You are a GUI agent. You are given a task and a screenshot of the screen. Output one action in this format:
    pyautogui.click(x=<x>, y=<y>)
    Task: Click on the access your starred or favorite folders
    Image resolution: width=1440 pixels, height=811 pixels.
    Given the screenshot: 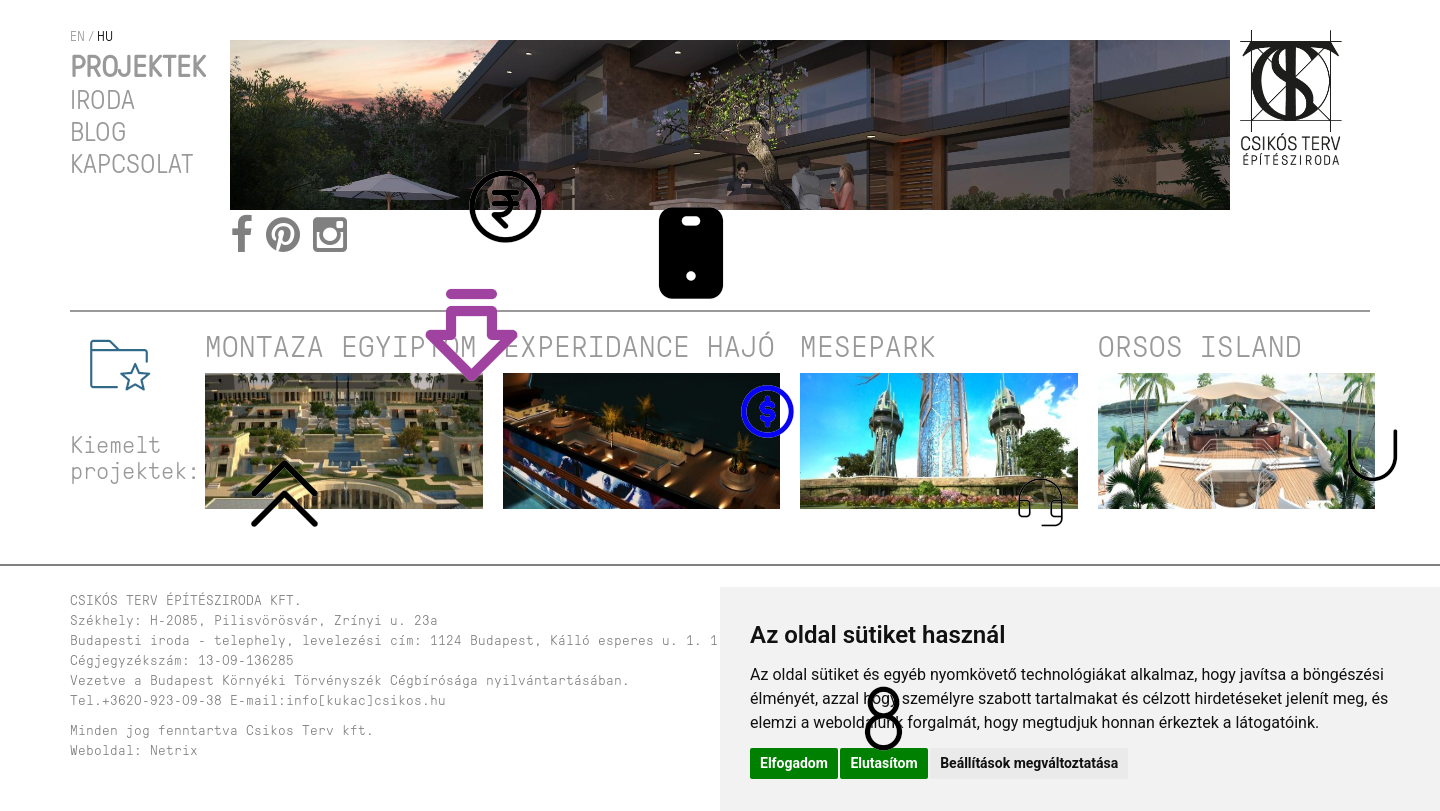 What is the action you would take?
    pyautogui.click(x=119, y=364)
    